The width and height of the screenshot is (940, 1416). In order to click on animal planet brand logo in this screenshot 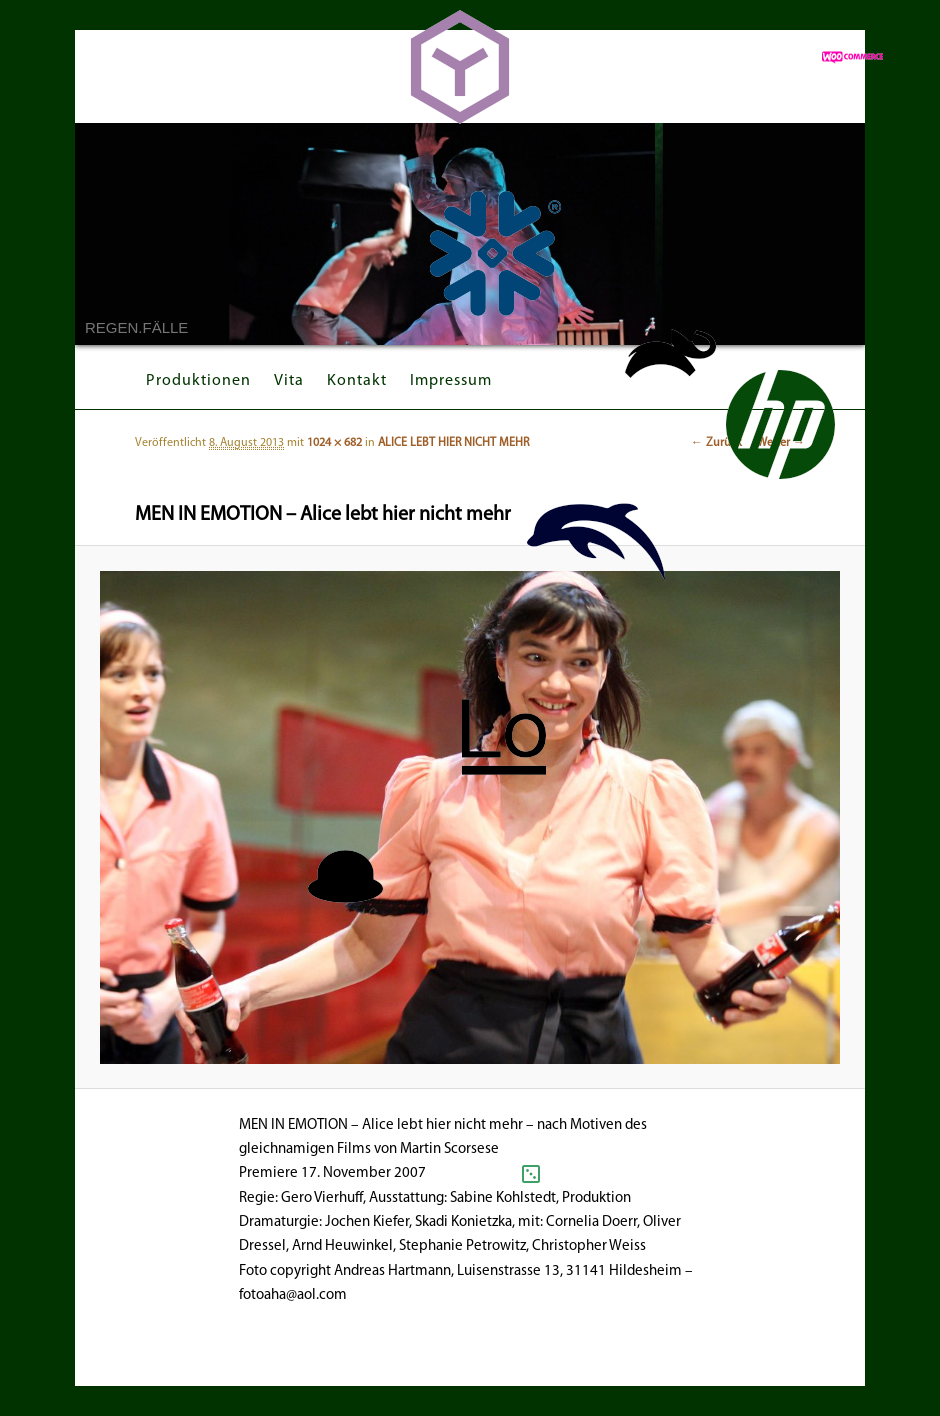, I will do `click(670, 353)`.